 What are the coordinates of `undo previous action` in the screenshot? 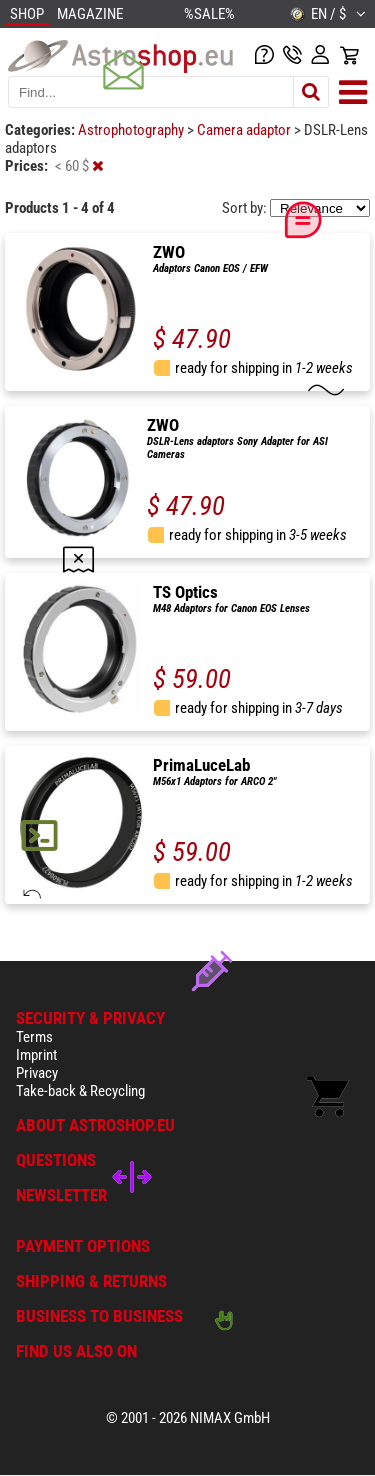 It's located at (32, 893).